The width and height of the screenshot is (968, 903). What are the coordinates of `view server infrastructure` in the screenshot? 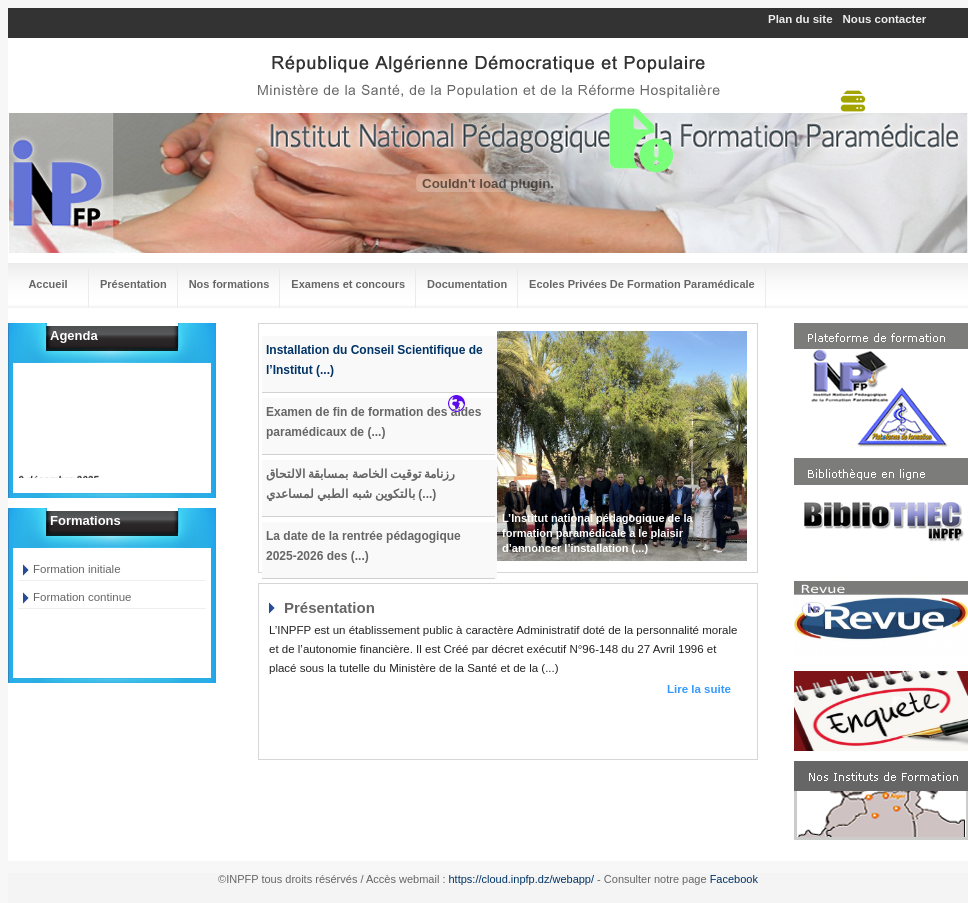 It's located at (853, 101).